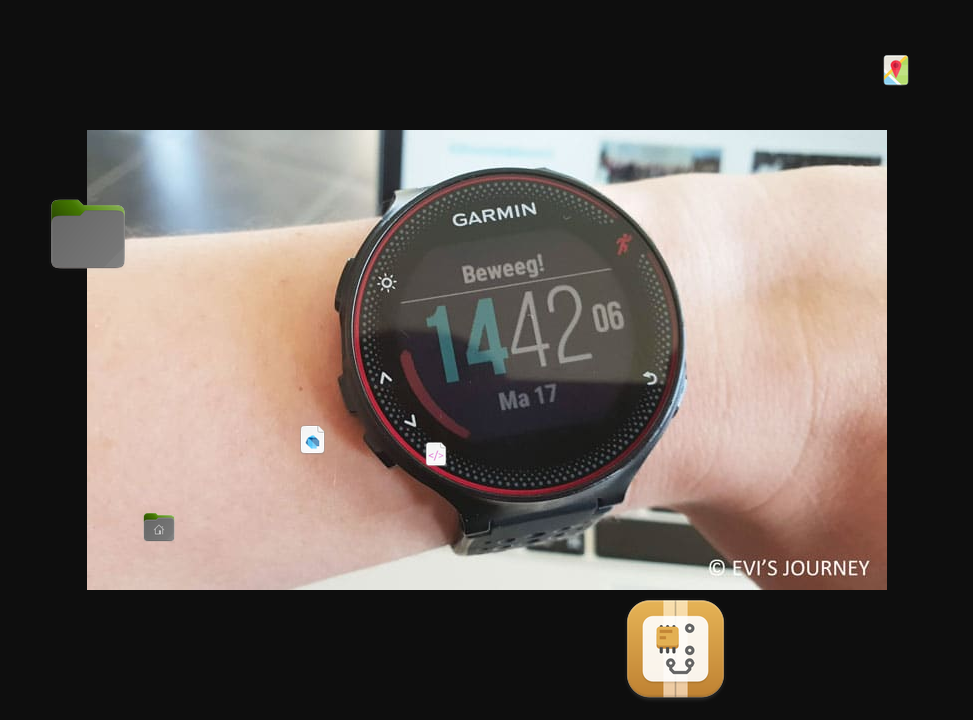  I want to click on access your home folder, so click(159, 527).